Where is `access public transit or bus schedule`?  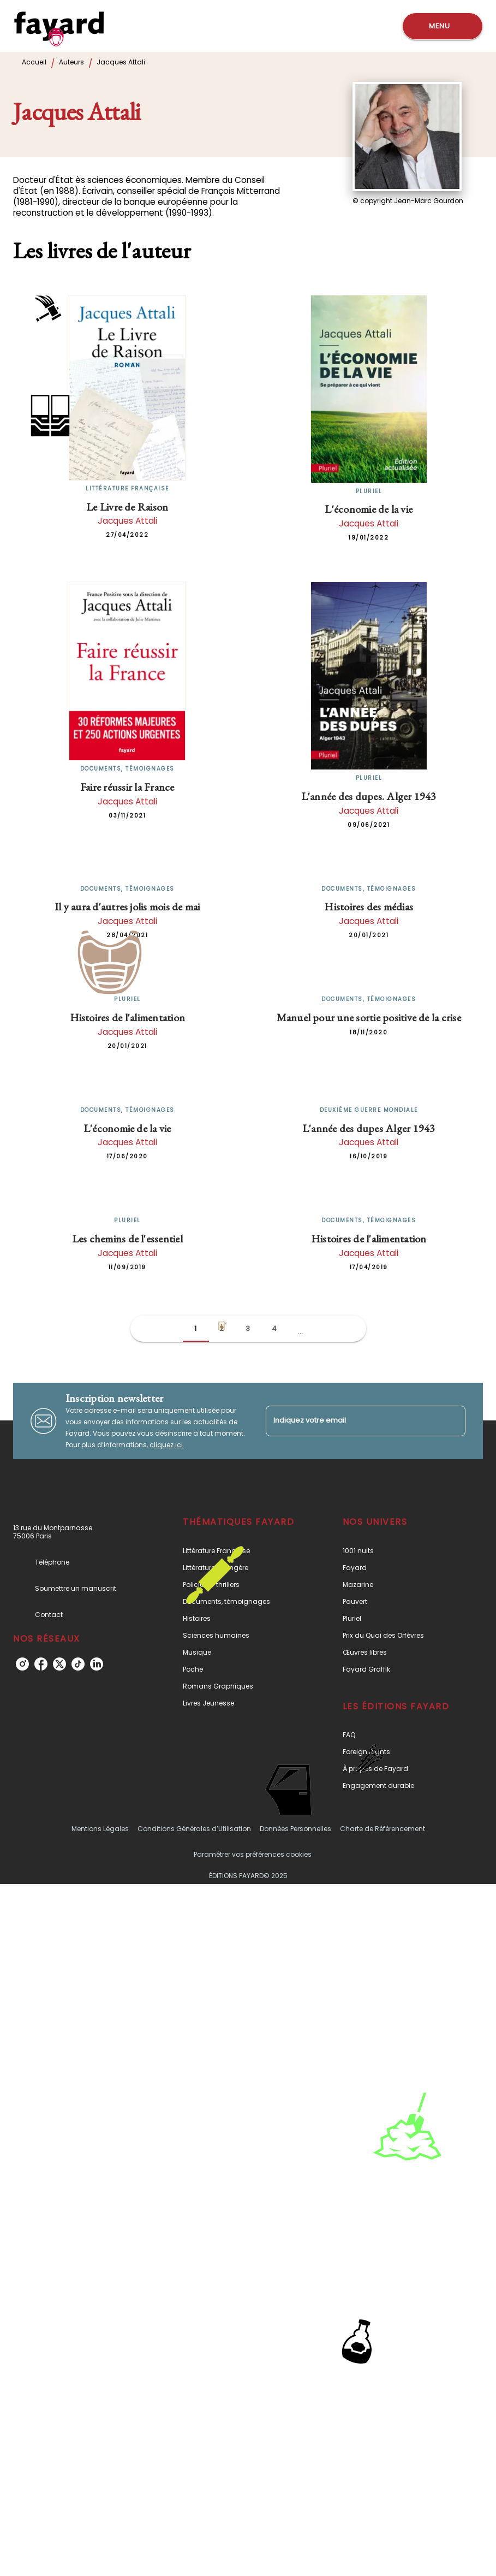 access public transit or bus schedule is located at coordinates (50, 416).